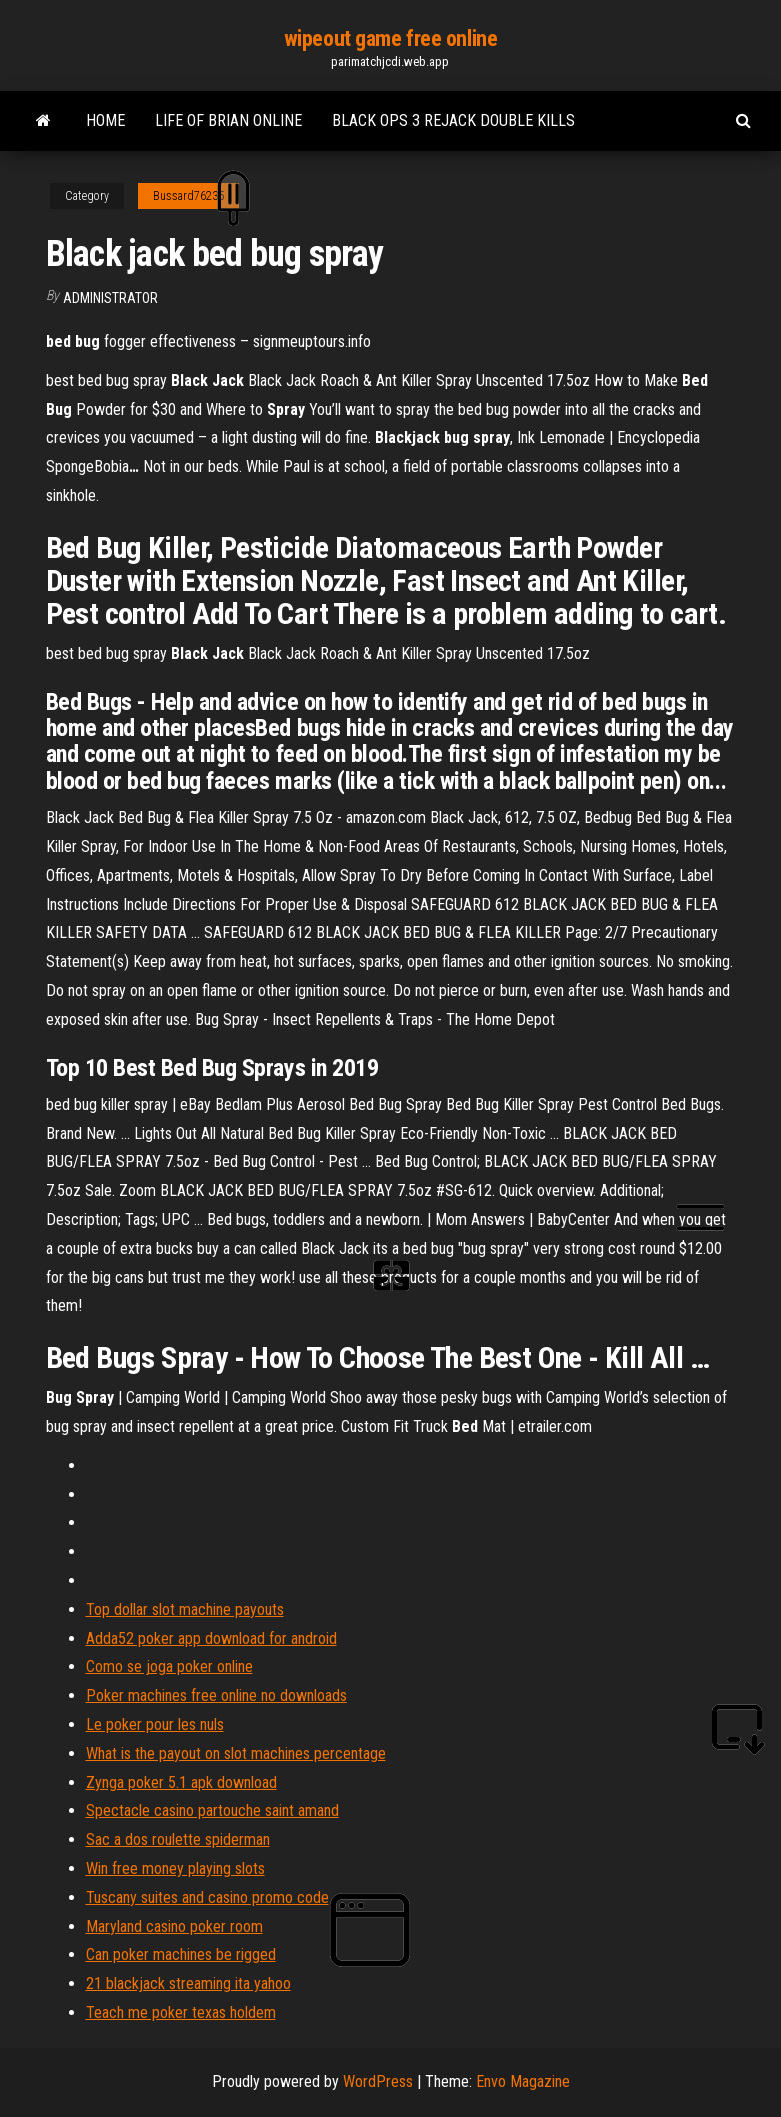 This screenshot has width=781, height=2117. I want to click on open a new browser window, so click(370, 1930).